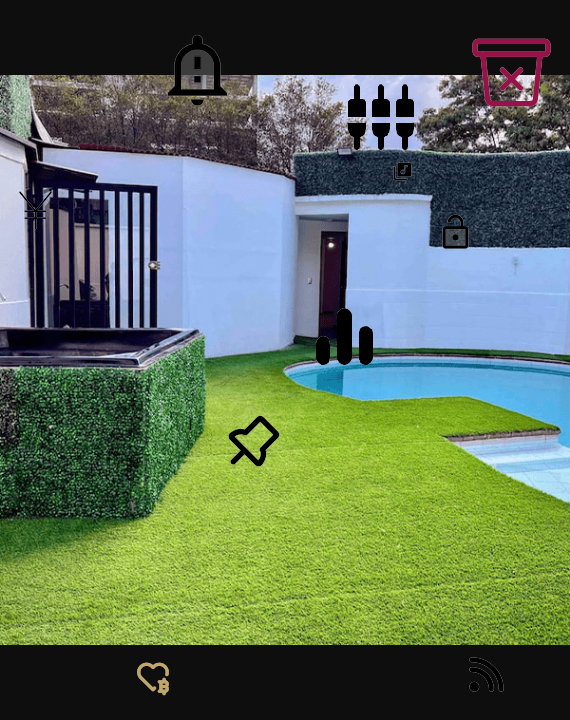 The width and height of the screenshot is (570, 720). I want to click on unlock or unsecure an item, so click(455, 232).